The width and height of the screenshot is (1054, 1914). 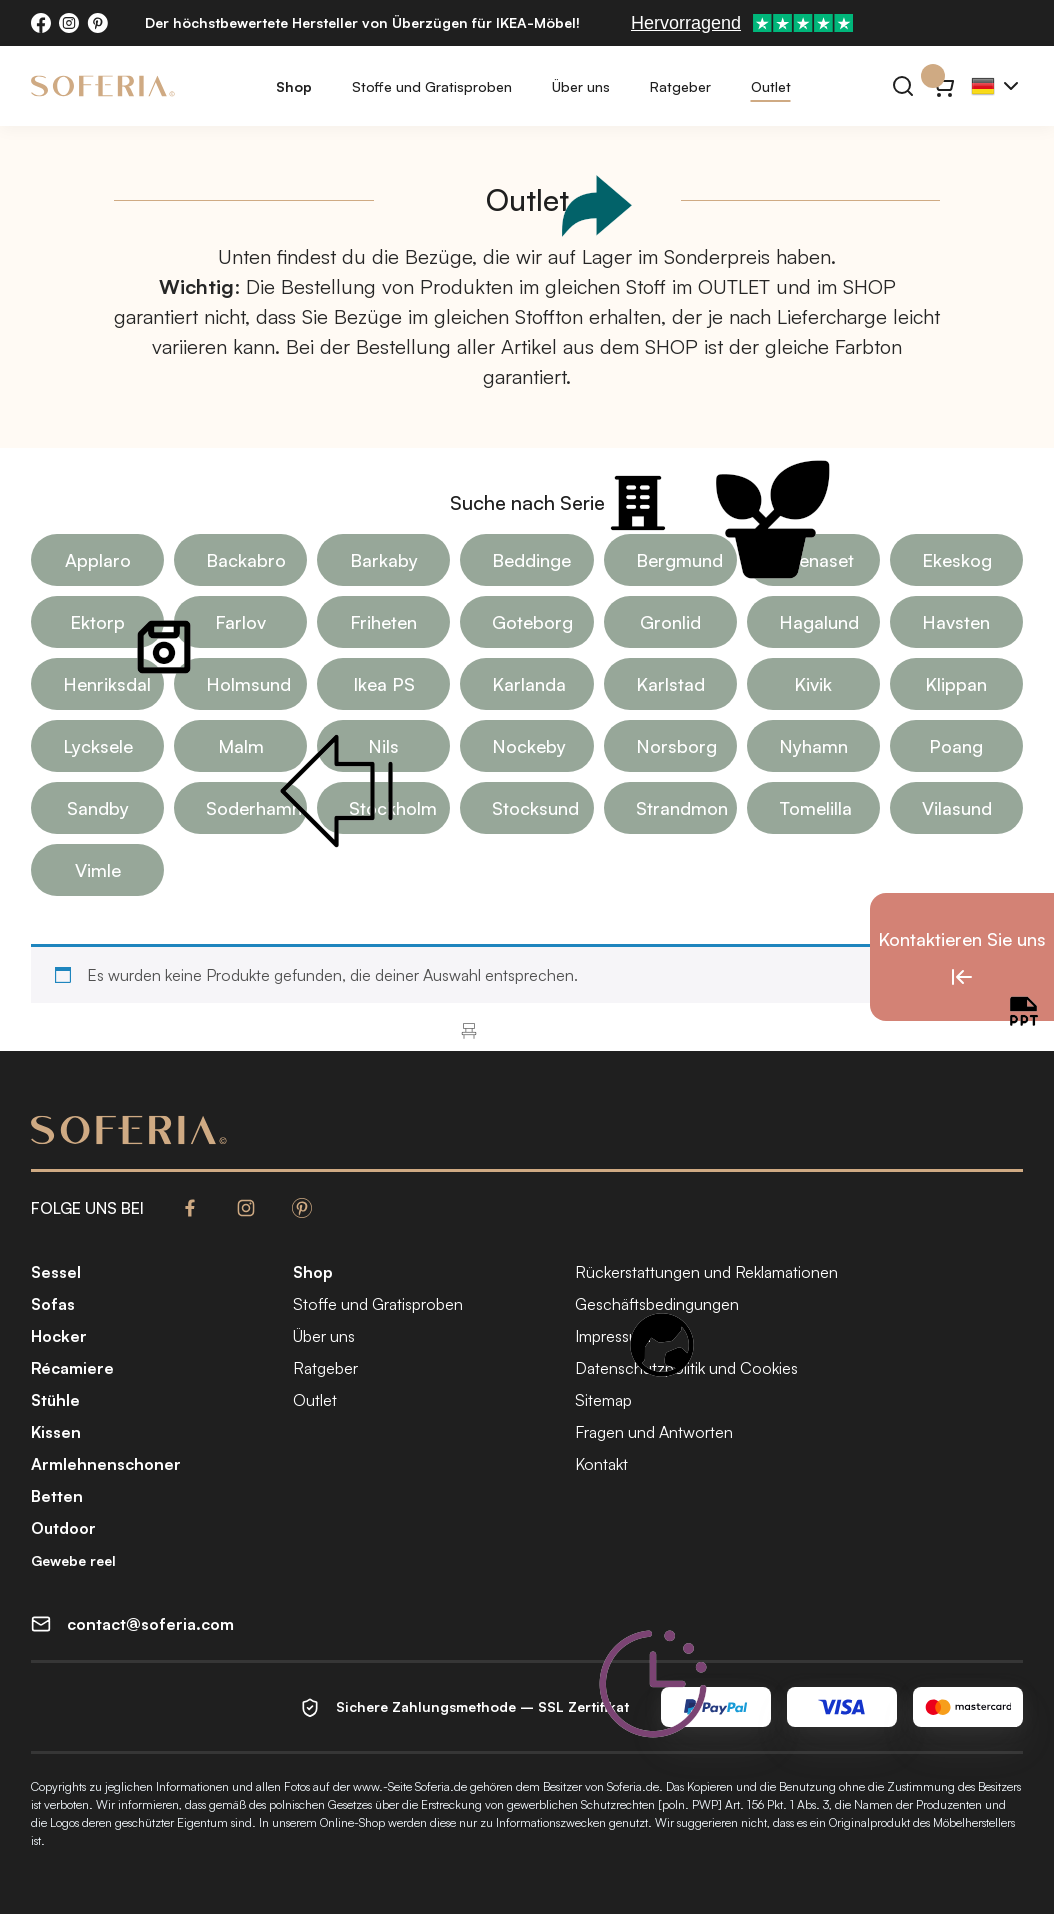 What do you see at coordinates (469, 1031) in the screenshot?
I see `browse furniture or seating options` at bounding box center [469, 1031].